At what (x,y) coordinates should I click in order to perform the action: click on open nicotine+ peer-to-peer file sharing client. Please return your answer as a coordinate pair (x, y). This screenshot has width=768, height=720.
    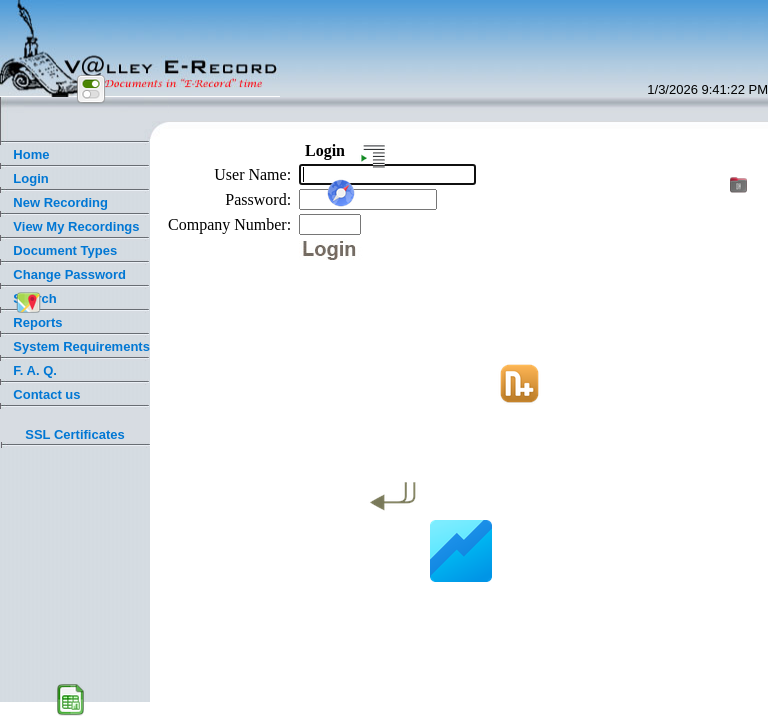
    Looking at the image, I should click on (519, 383).